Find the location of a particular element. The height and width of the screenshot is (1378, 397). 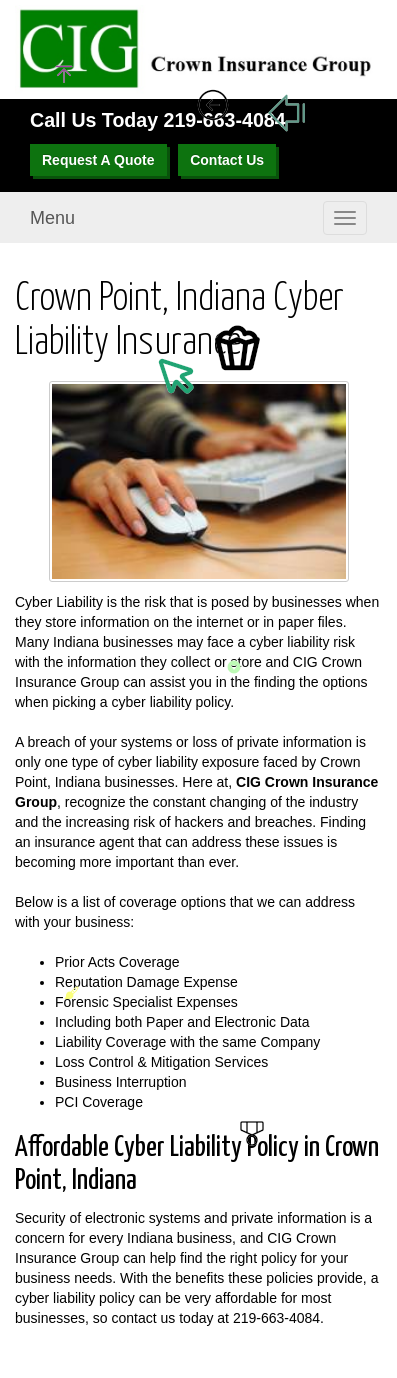

access movies or entertainment section is located at coordinates (237, 349).